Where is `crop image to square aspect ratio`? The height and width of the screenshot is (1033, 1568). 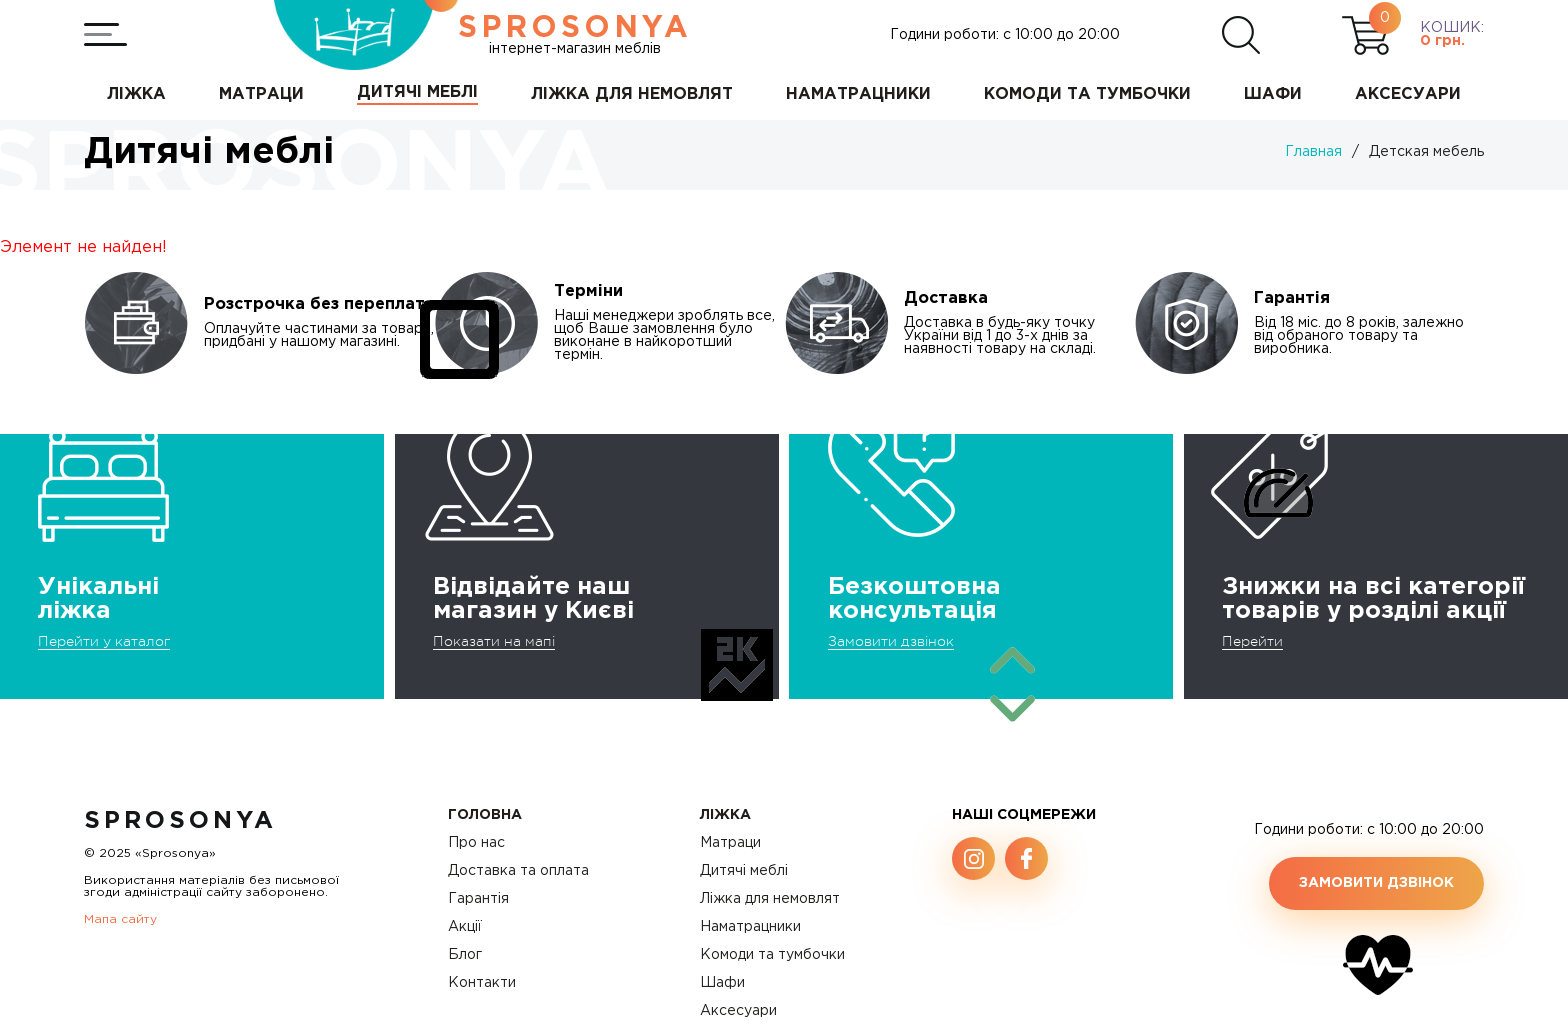
crop image to square aspect ratio is located at coordinates (459, 339).